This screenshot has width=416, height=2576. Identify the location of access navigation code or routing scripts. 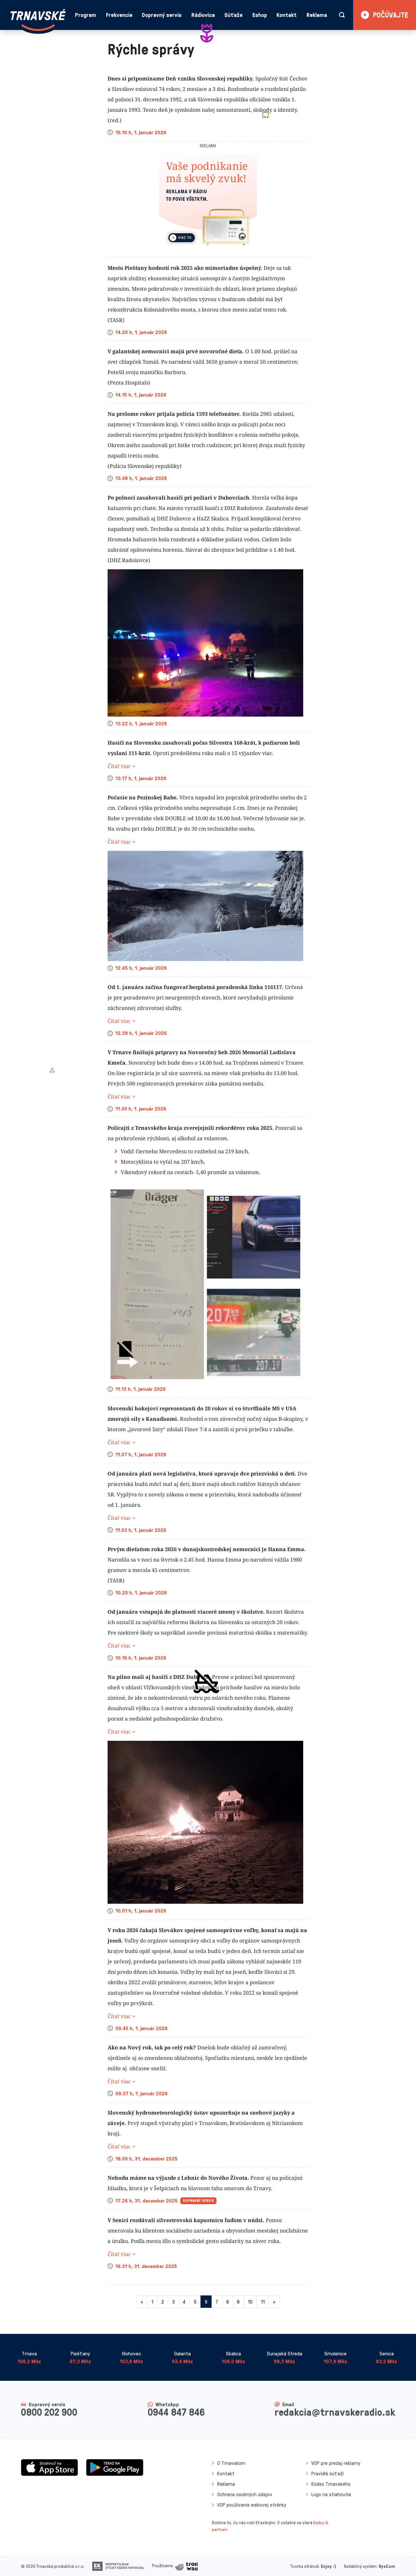
(52, 1070).